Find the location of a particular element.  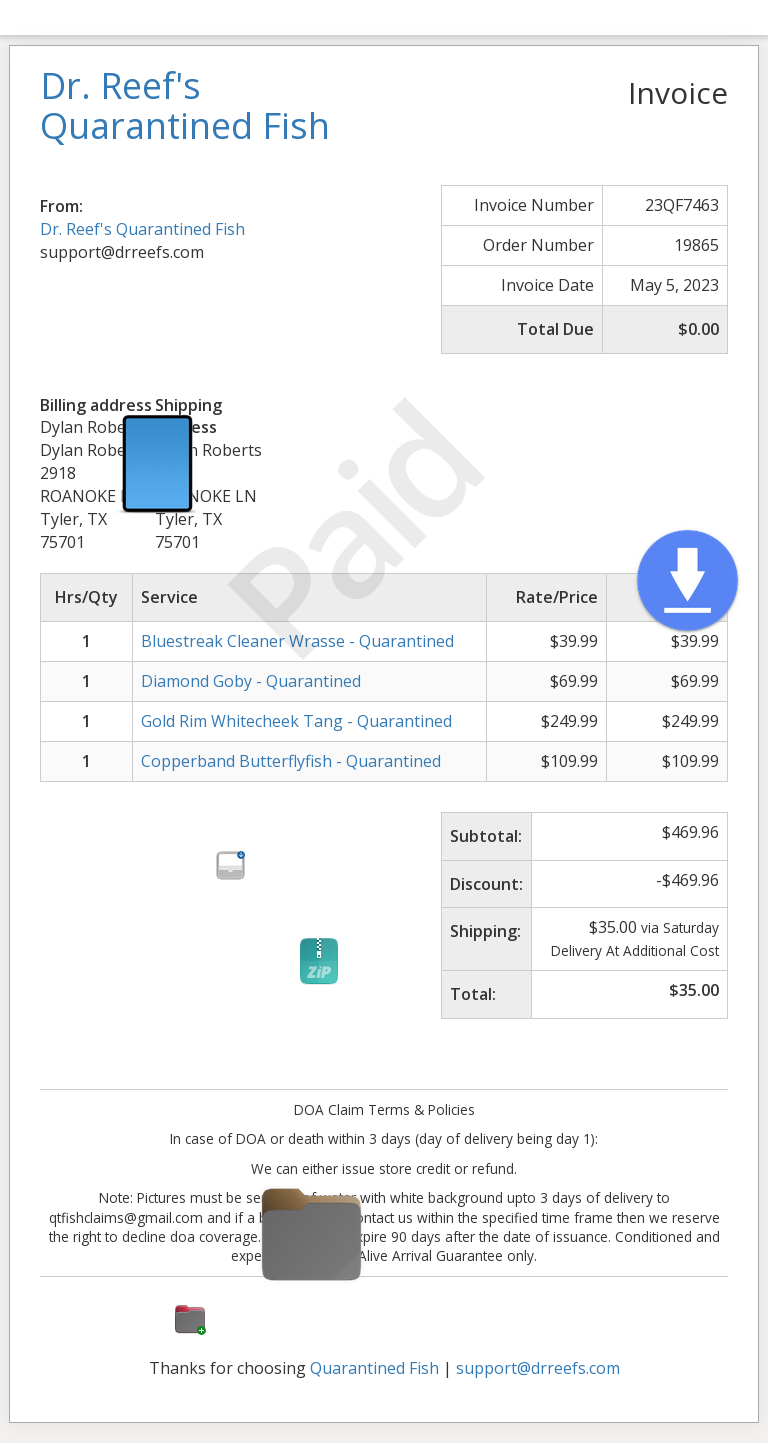

open your email inbox is located at coordinates (230, 865).